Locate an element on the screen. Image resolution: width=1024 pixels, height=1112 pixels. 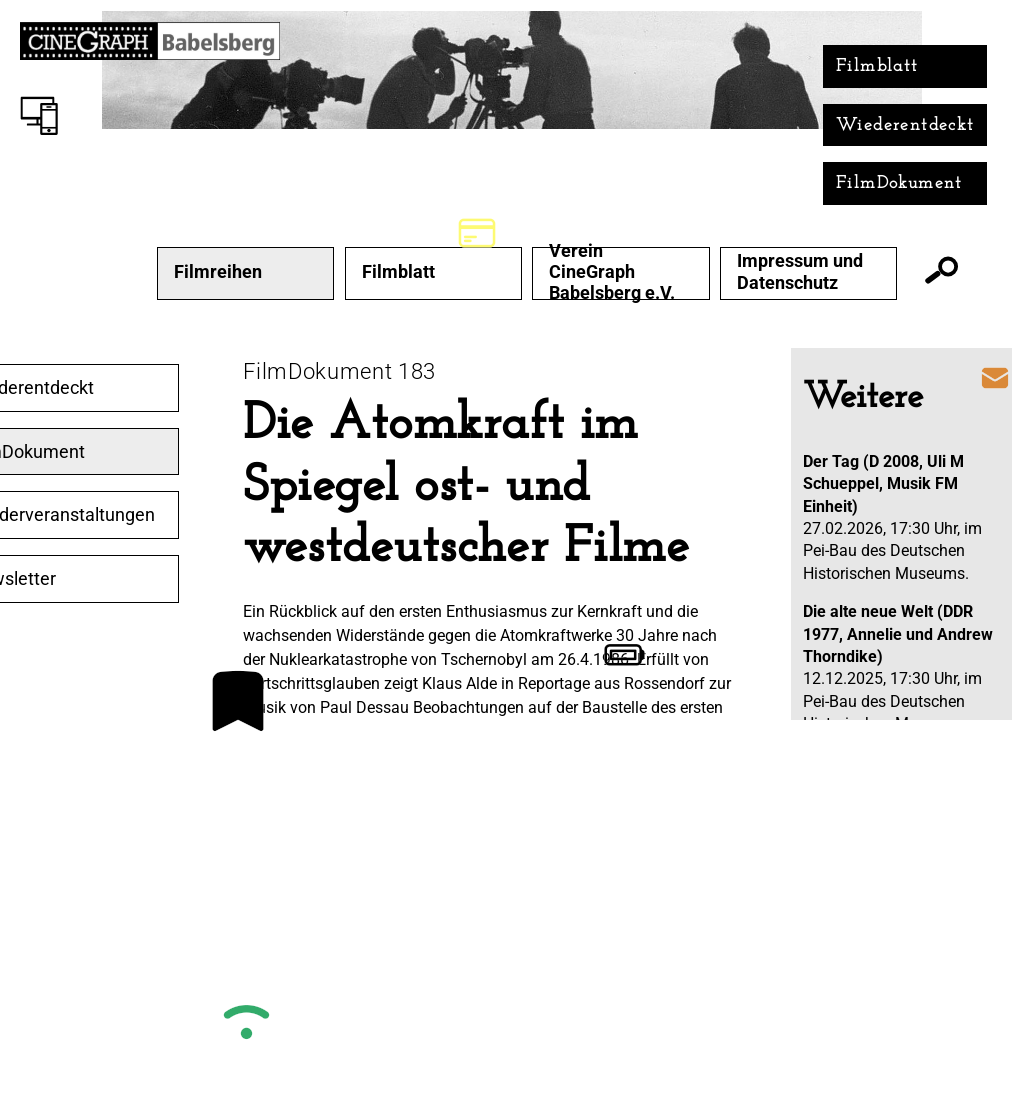
indicates battery is fully charged is located at coordinates (624, 653).